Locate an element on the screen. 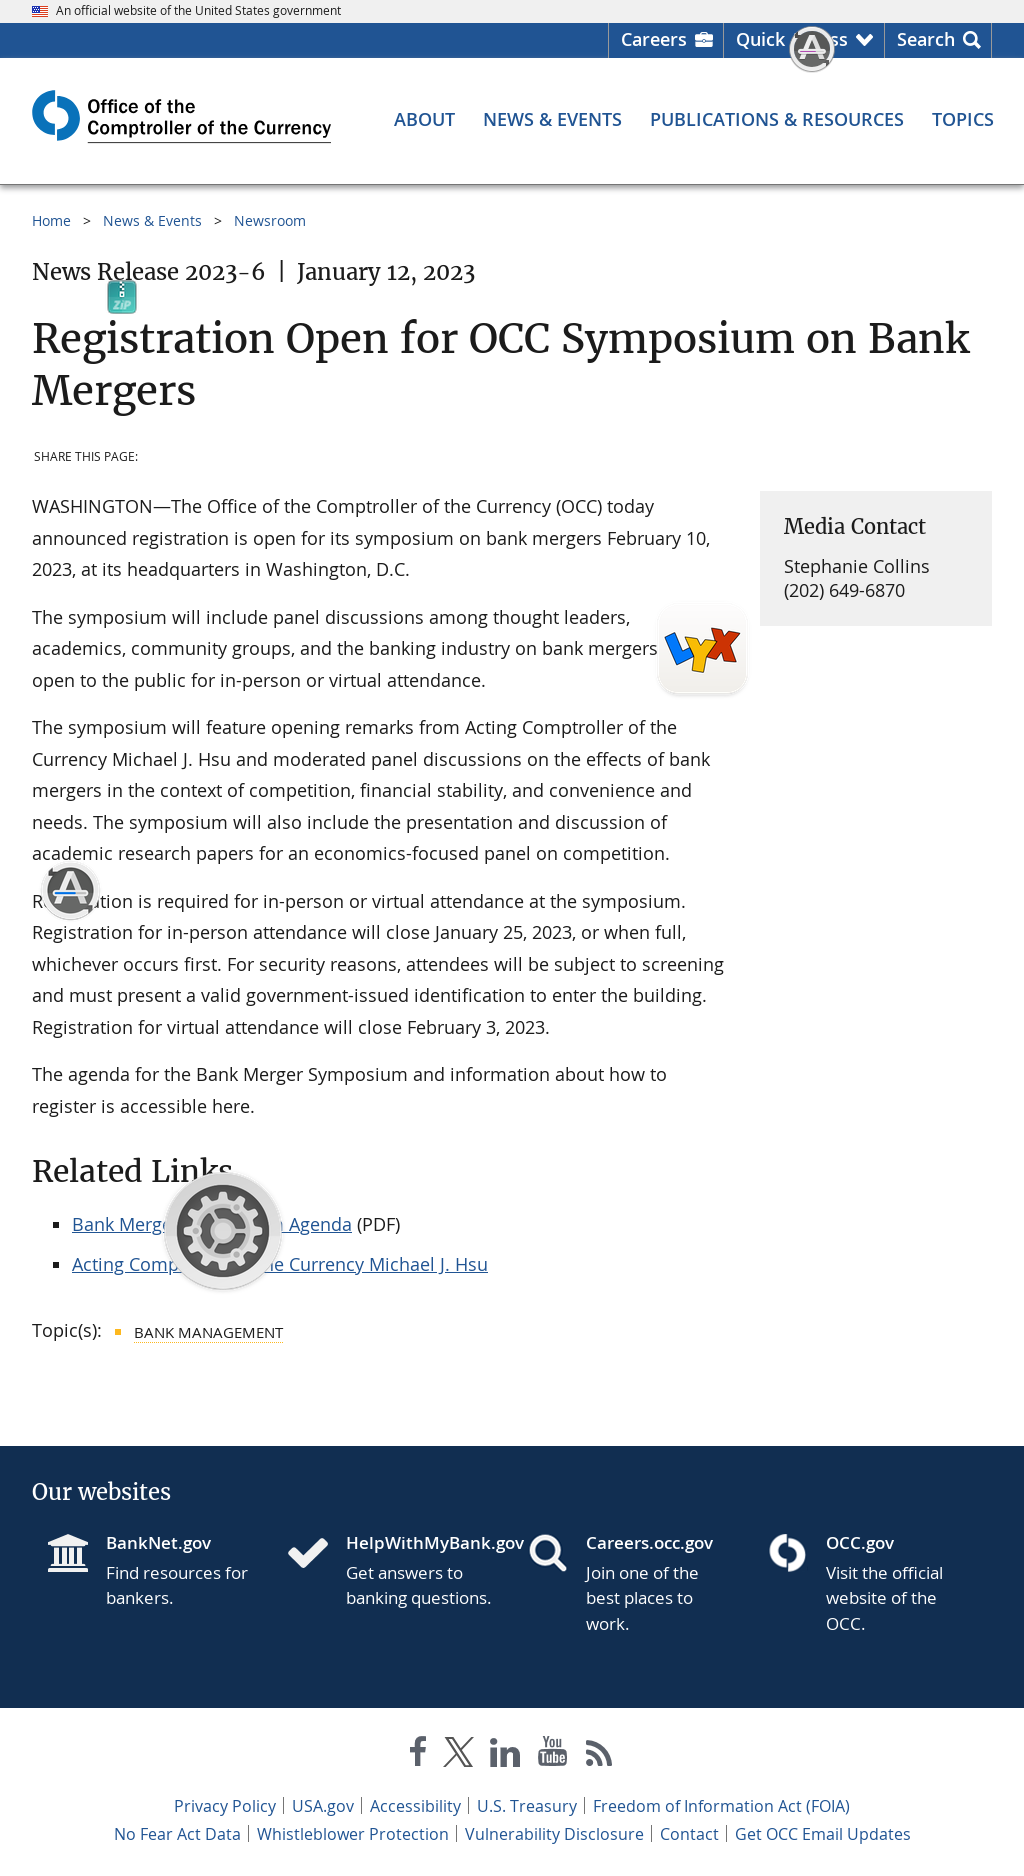 This screenshot has width=1024, height=1876. open the software update manager is located at coordinates (812, 49).